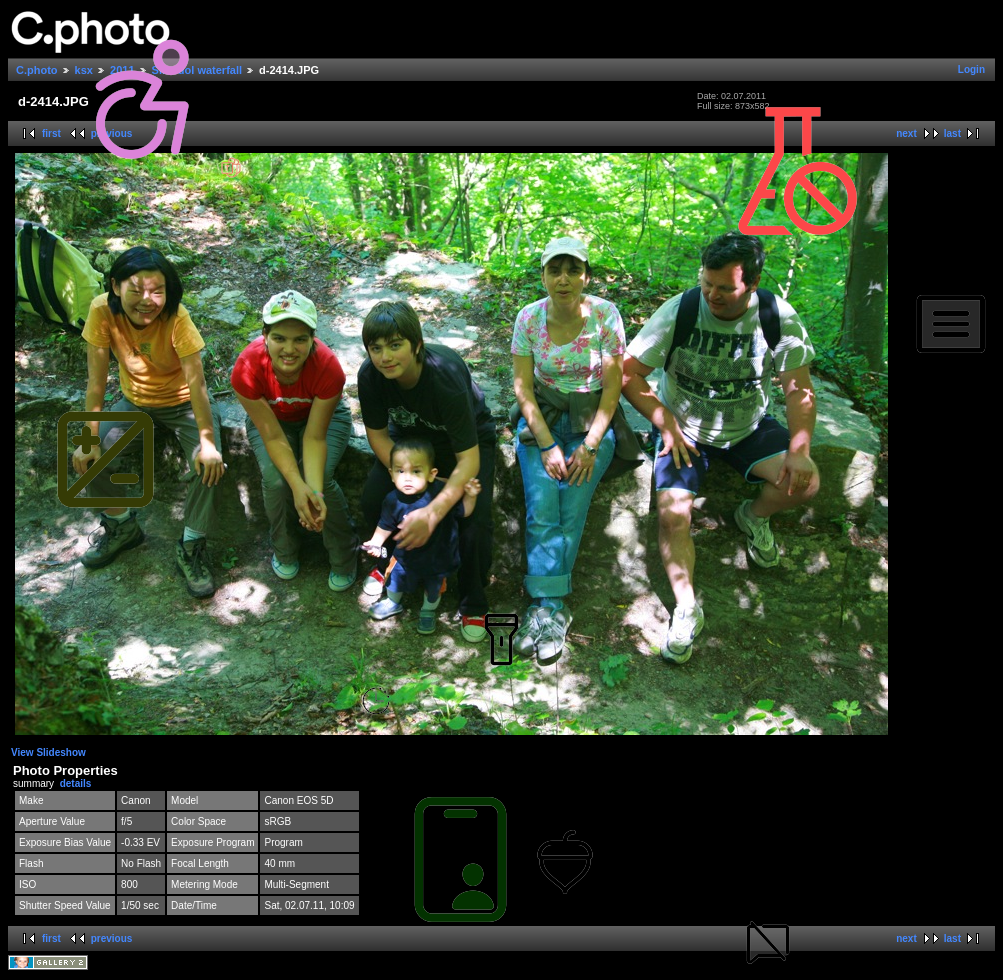 The image size is (1003, 980). What do you see at coordinates (501, 639) in the screenshot?
I see `toggle flashlight on or off` at bounding box center [501, 639].